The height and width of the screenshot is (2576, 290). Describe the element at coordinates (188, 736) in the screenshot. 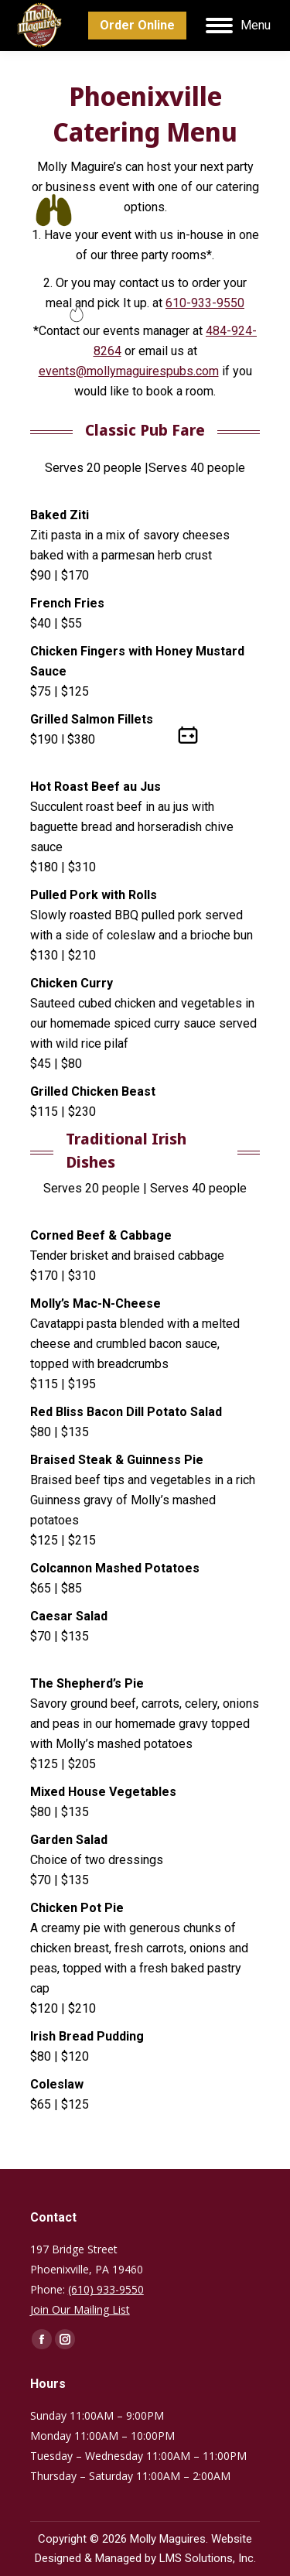

I see `view automotive battery status` at that location.